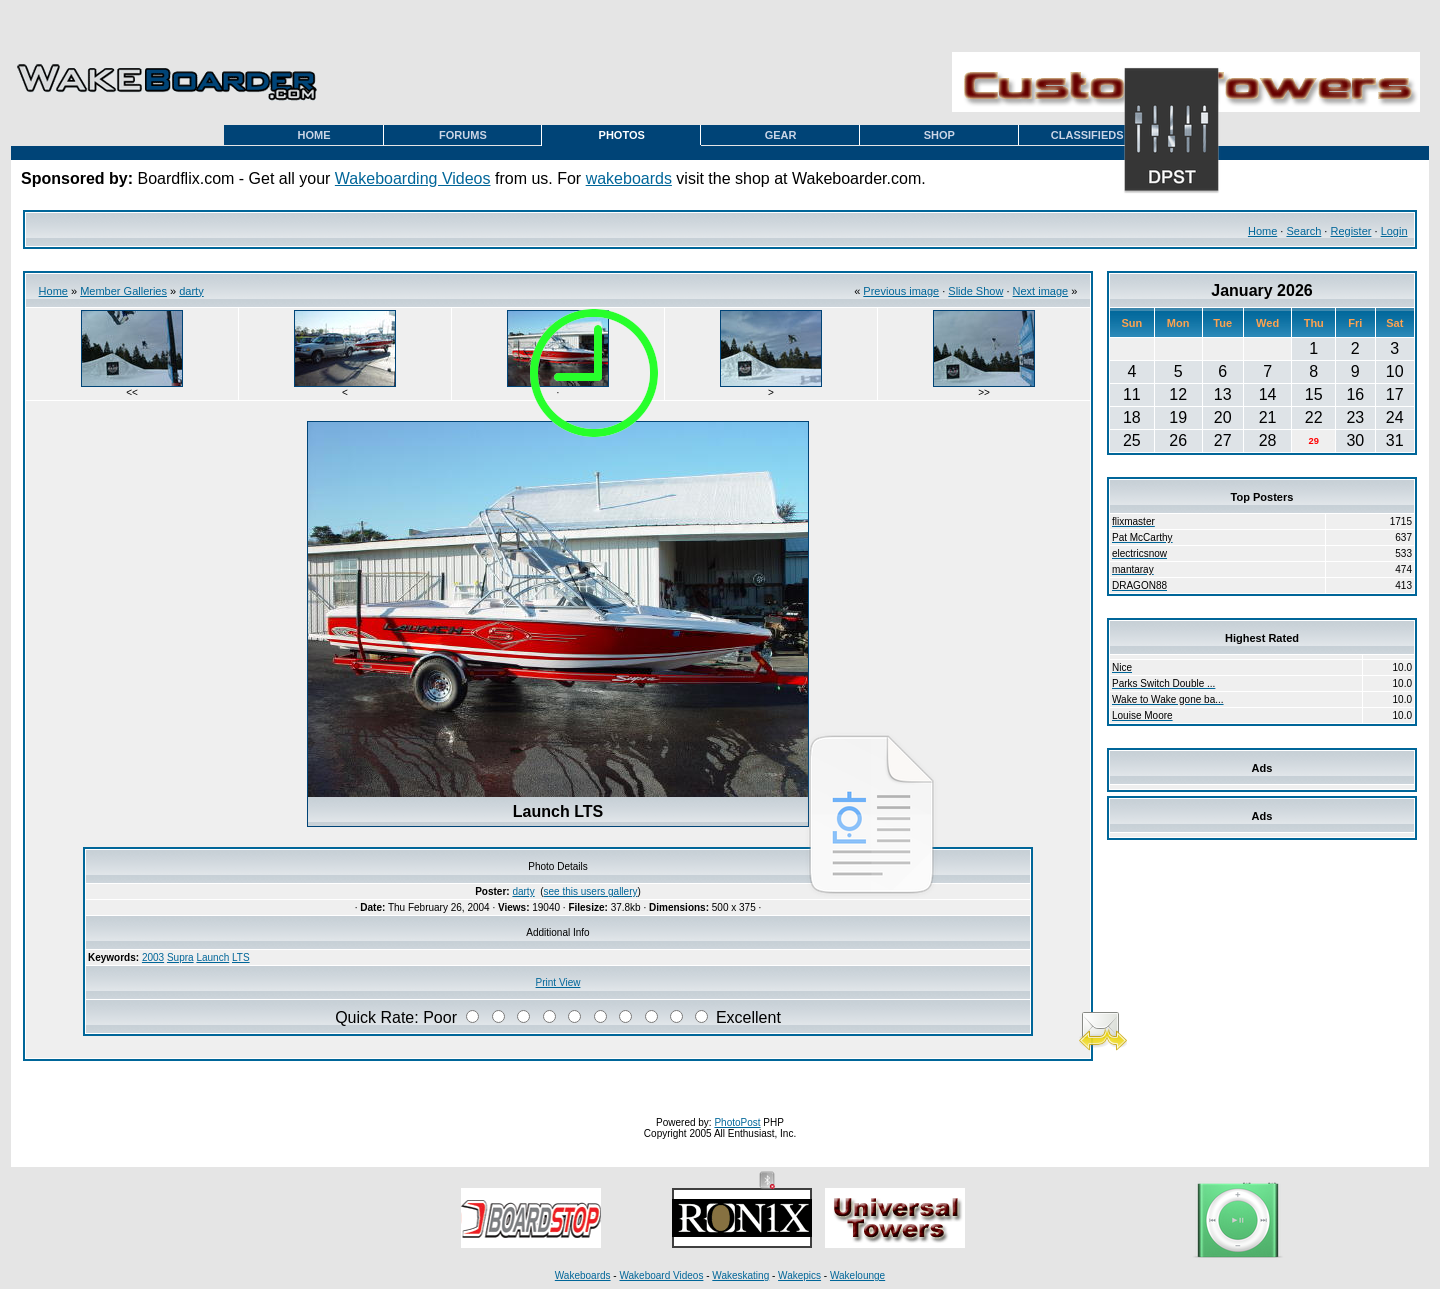  What do you see at coordinates (1103, 1027) in the screenshot?
I see `reply to all recipients of an email` at bounding box center [1103, 1027].